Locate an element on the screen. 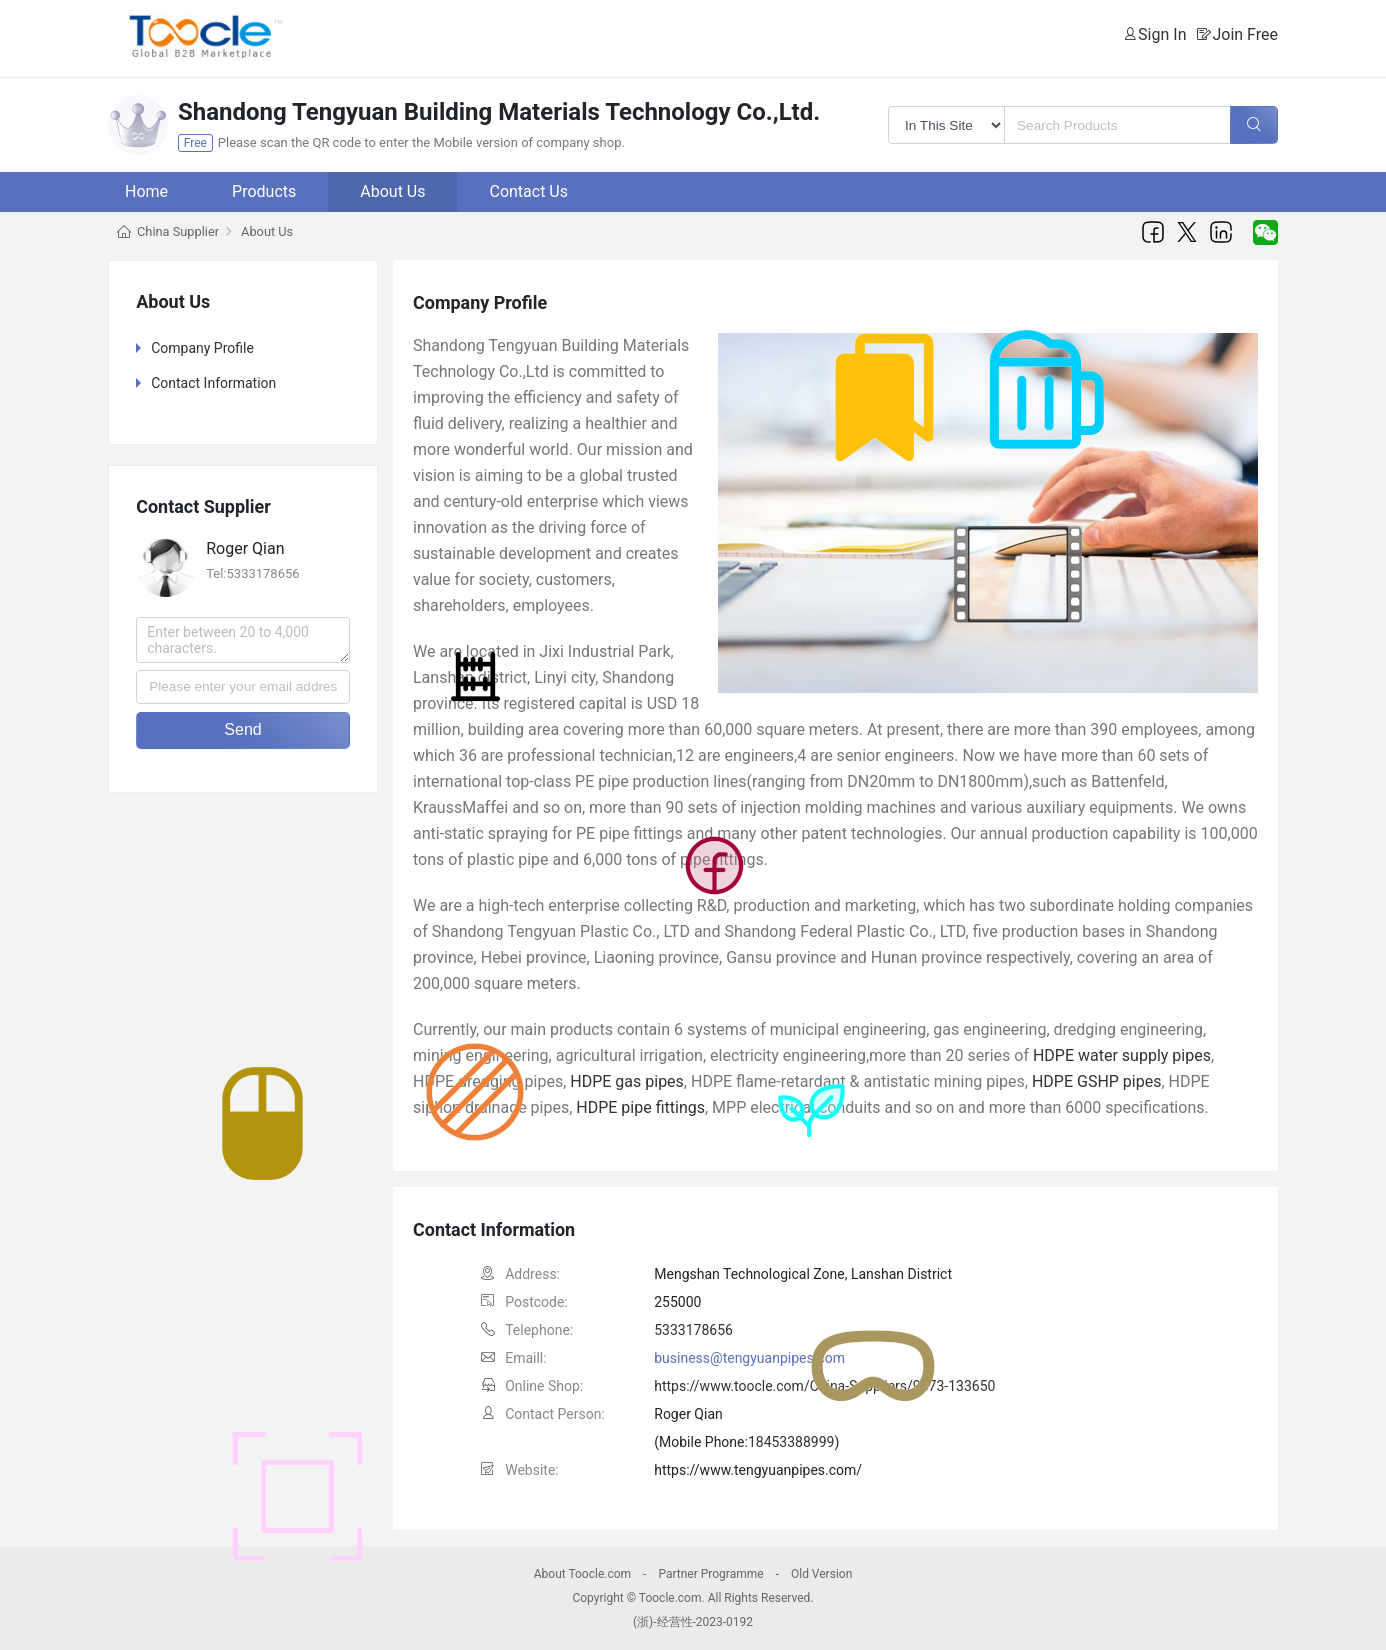 This screenshot has height=1650, width=1386. indicates a restricted or prohibited action is located at coordinates (475, 1092).